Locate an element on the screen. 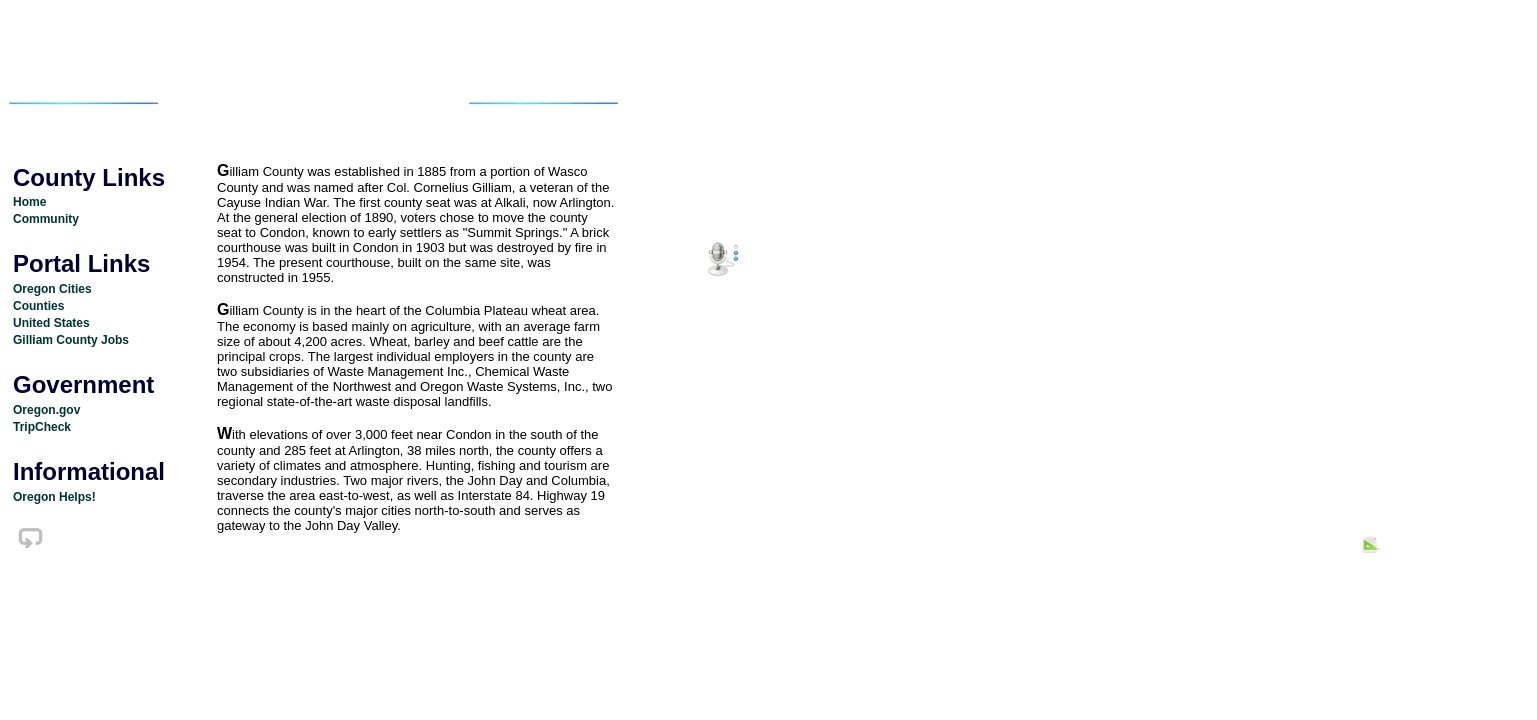 Image resolution: width=1537 pixels, height=720 pixels. microphone input at medium sensitivity level is located at coordinates (723, 259).